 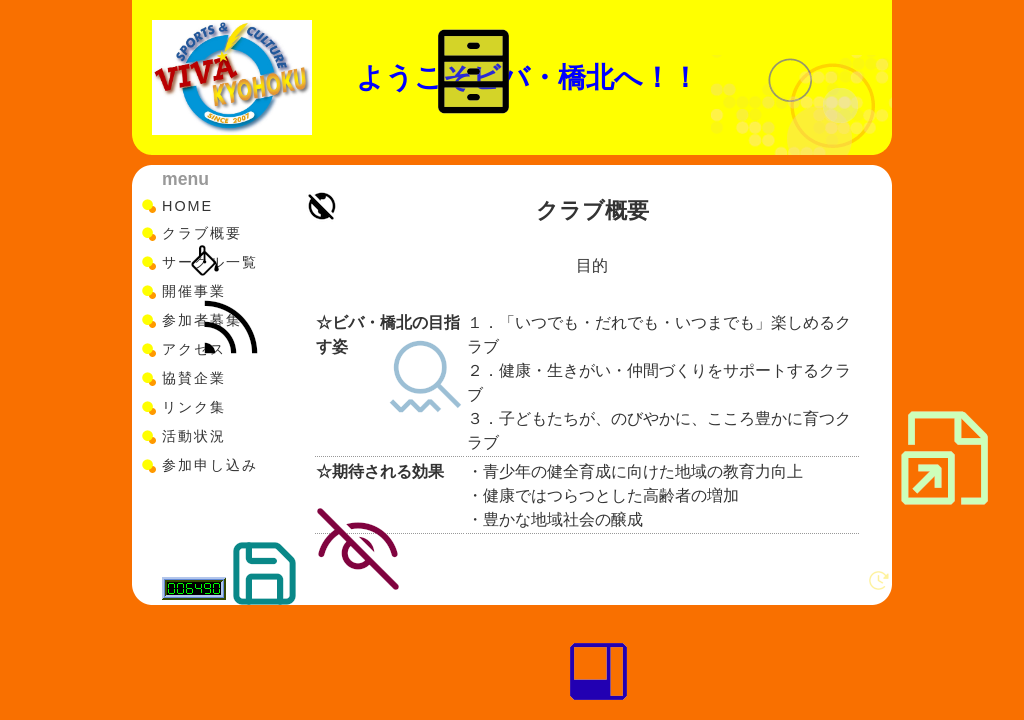 What do you see at coordinates (264, 573) in the screenshot?
I see `save current file or document` at bounding box center [264, 573].